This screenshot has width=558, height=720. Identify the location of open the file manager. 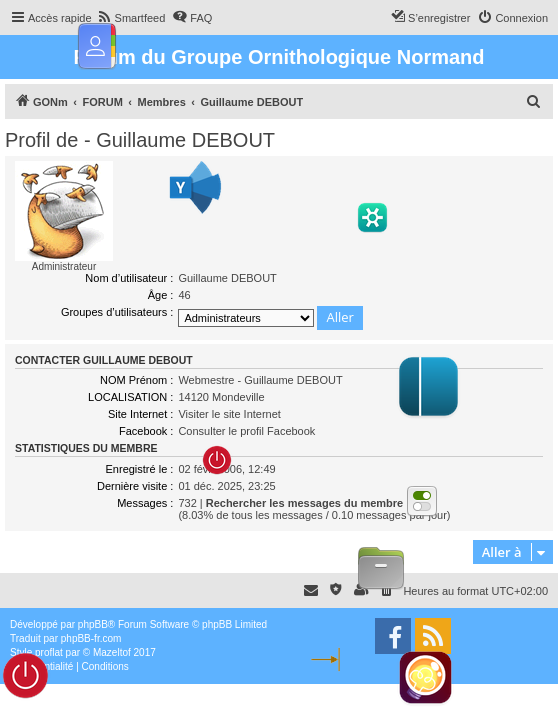
(381, 568).